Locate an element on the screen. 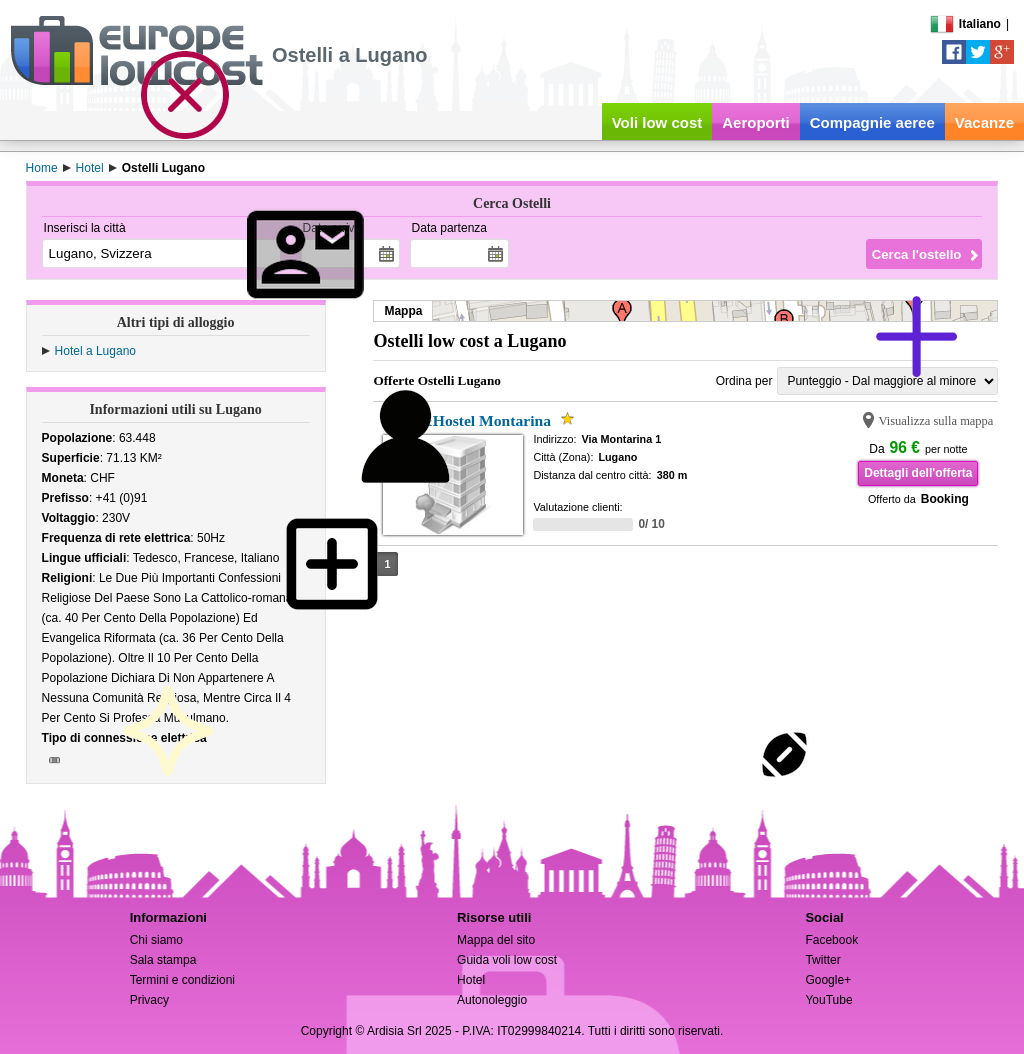 This screenshot has width=1024, height=1054. access contact's email information is located at coordinates (305, 254).